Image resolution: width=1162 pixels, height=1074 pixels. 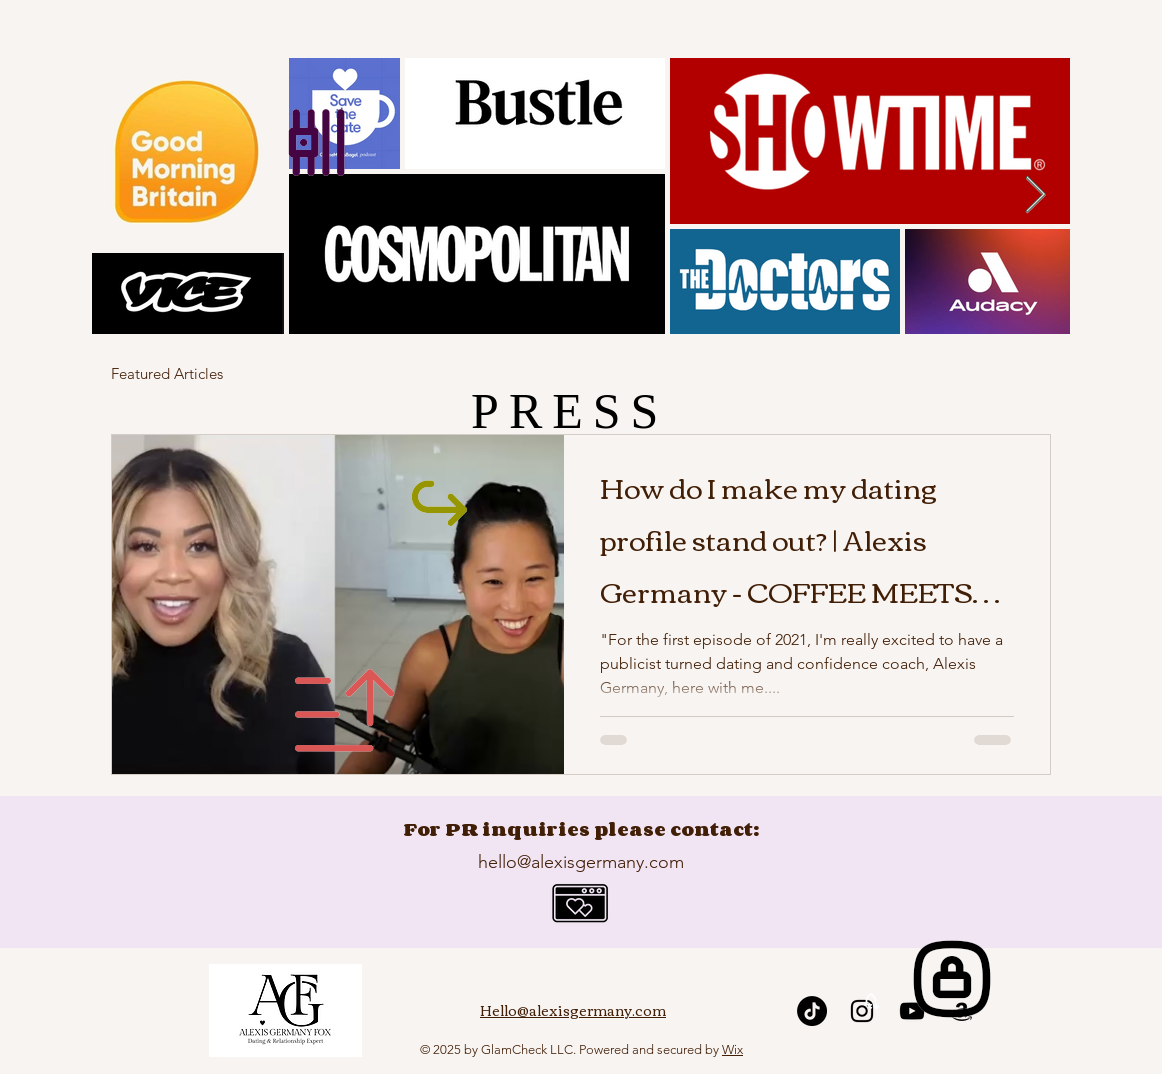 I want to click on indicates a locked or secured item, so click(x=952, y=979).